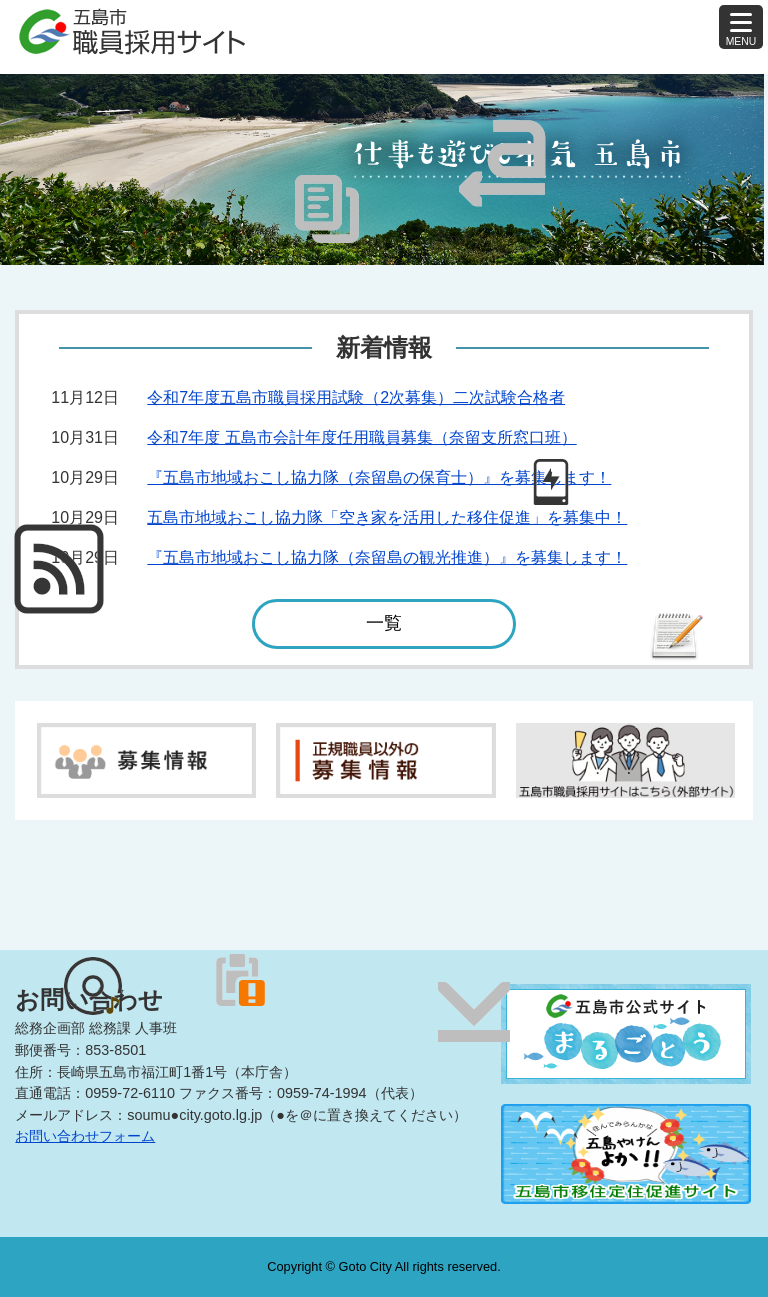 Image resolution: width=768 pixels, height=1297 pixels. I want to click on indicates uninterruptible power supply (UPS) device connected, so click(551, 482).